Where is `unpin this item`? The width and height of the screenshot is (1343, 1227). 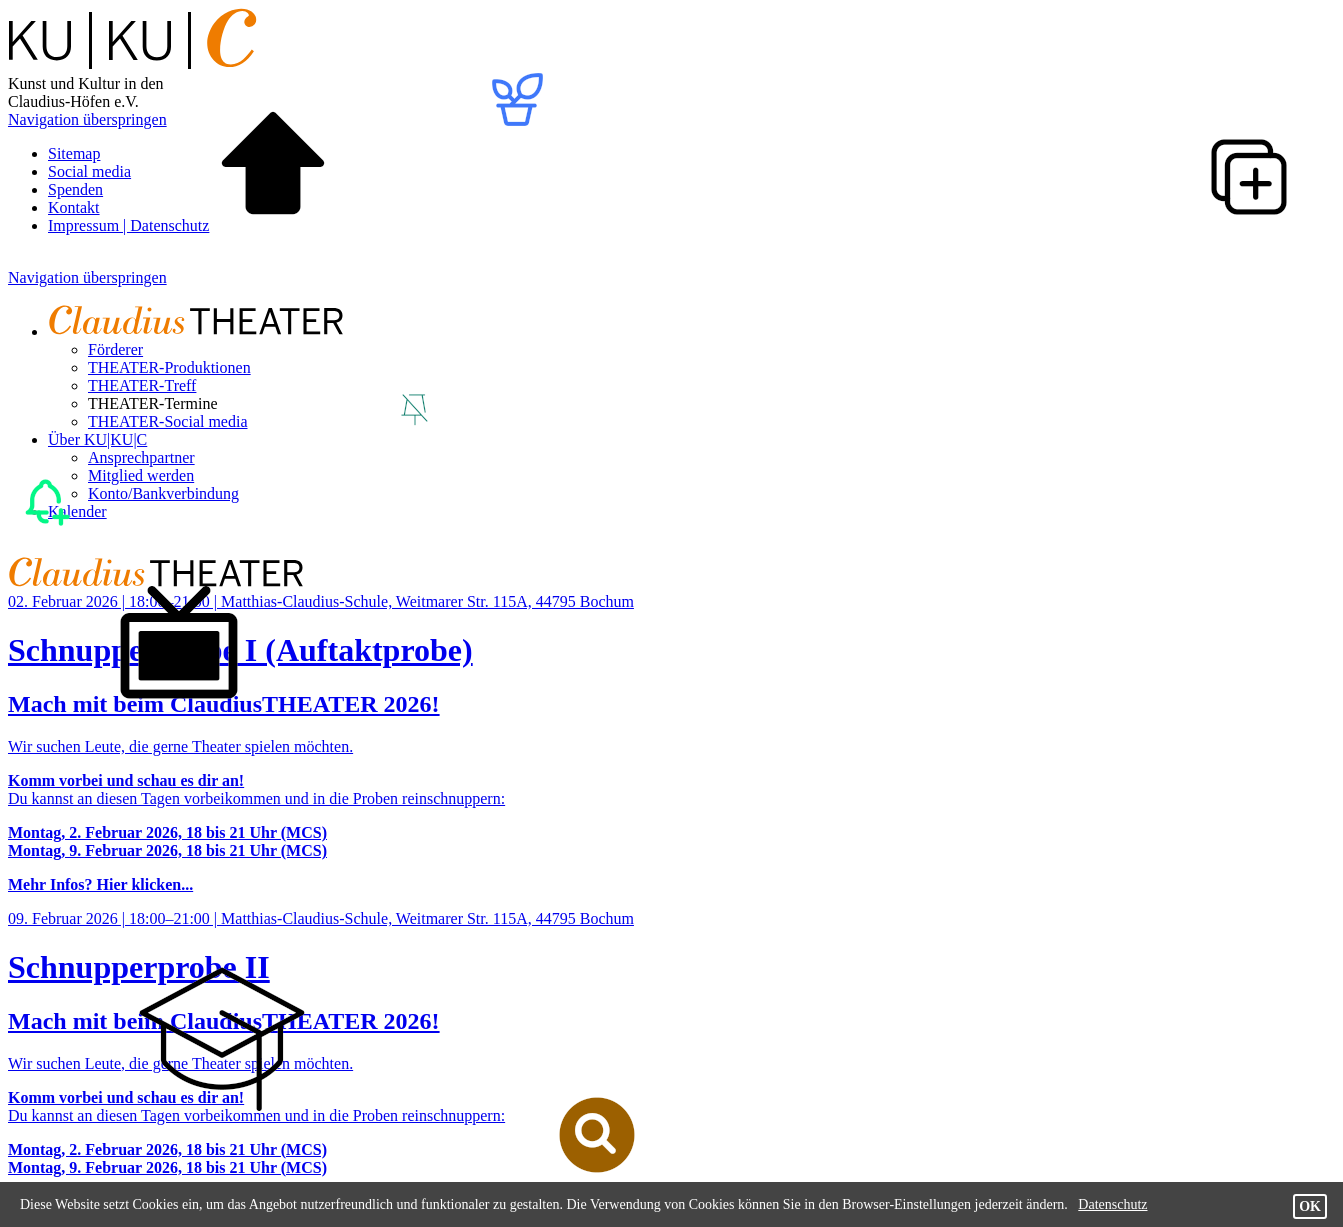
unpin this item is located at coordinates (415, 408).